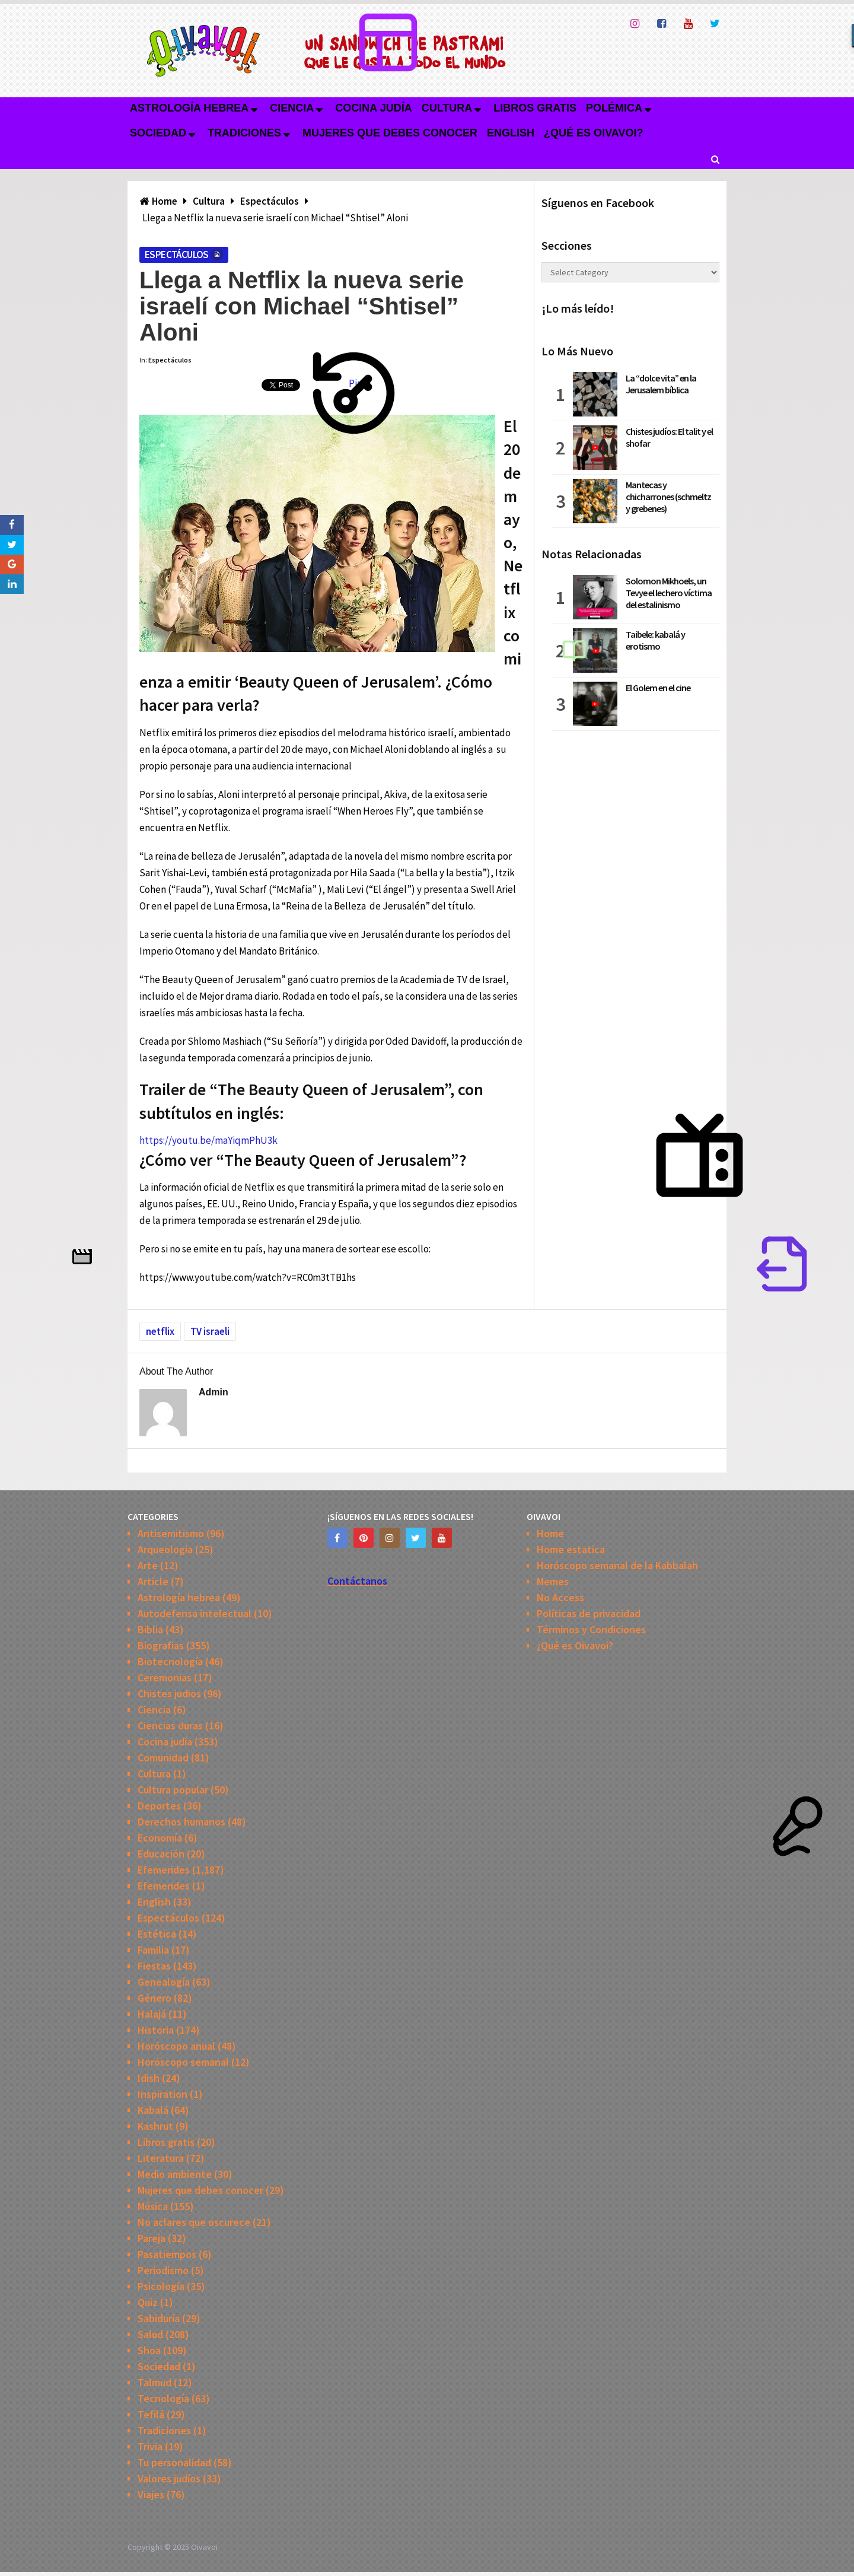 Image resolution: width=854 pixels, height=2576 pixels. I want to click on toggle sidebar and header panel layout, so click(388, 42).